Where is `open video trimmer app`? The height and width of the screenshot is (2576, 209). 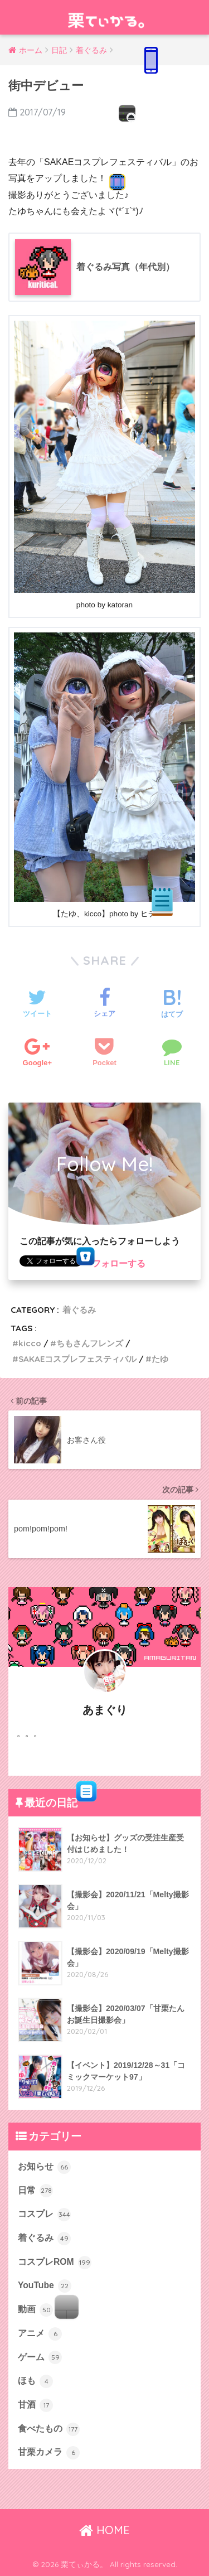
open video trimmer app is located at coordinates (117, 182).